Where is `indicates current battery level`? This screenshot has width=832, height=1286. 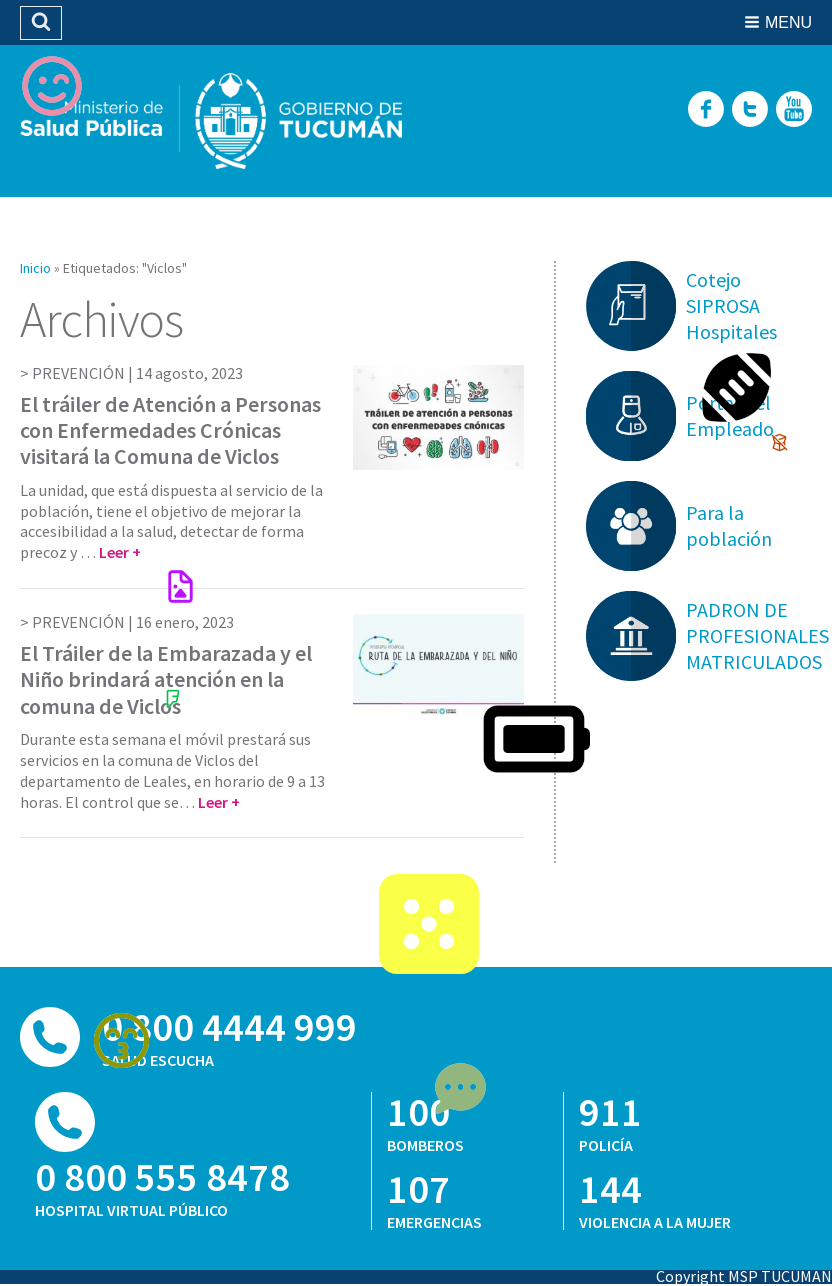
indicates current battery level is located at coordinates (534, 739).